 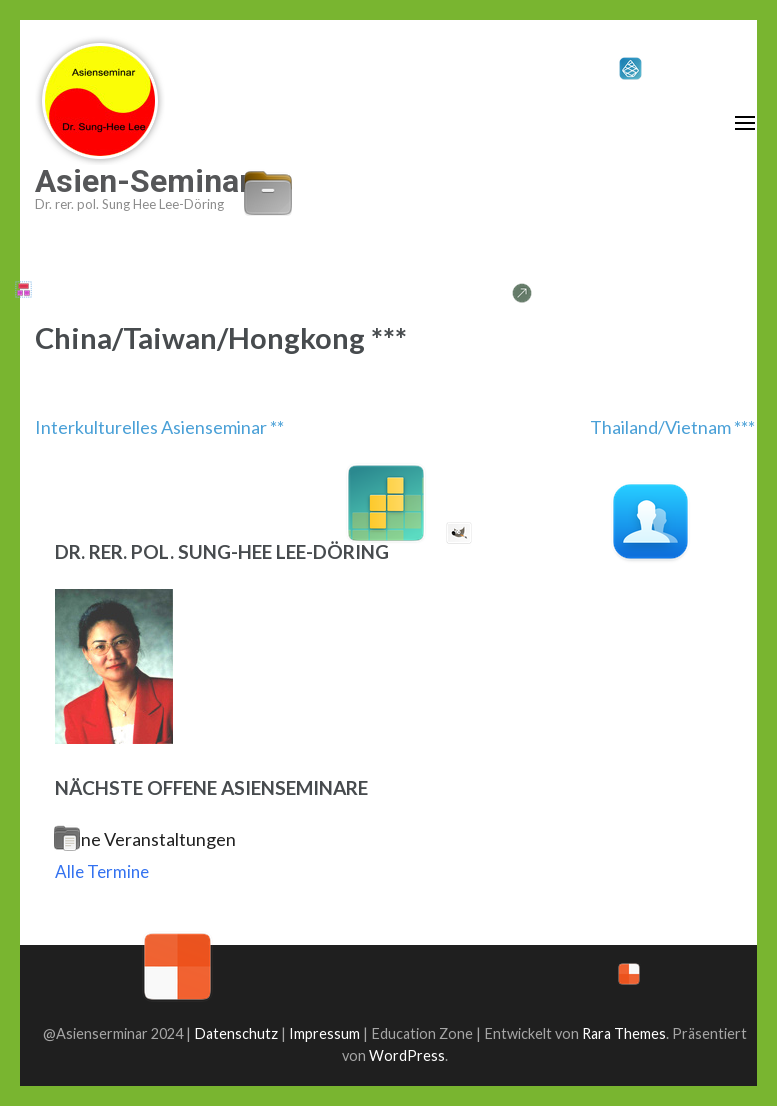 I want to click on indicates a symbolic link or shortcut to another file, so click(x=522, y=293).